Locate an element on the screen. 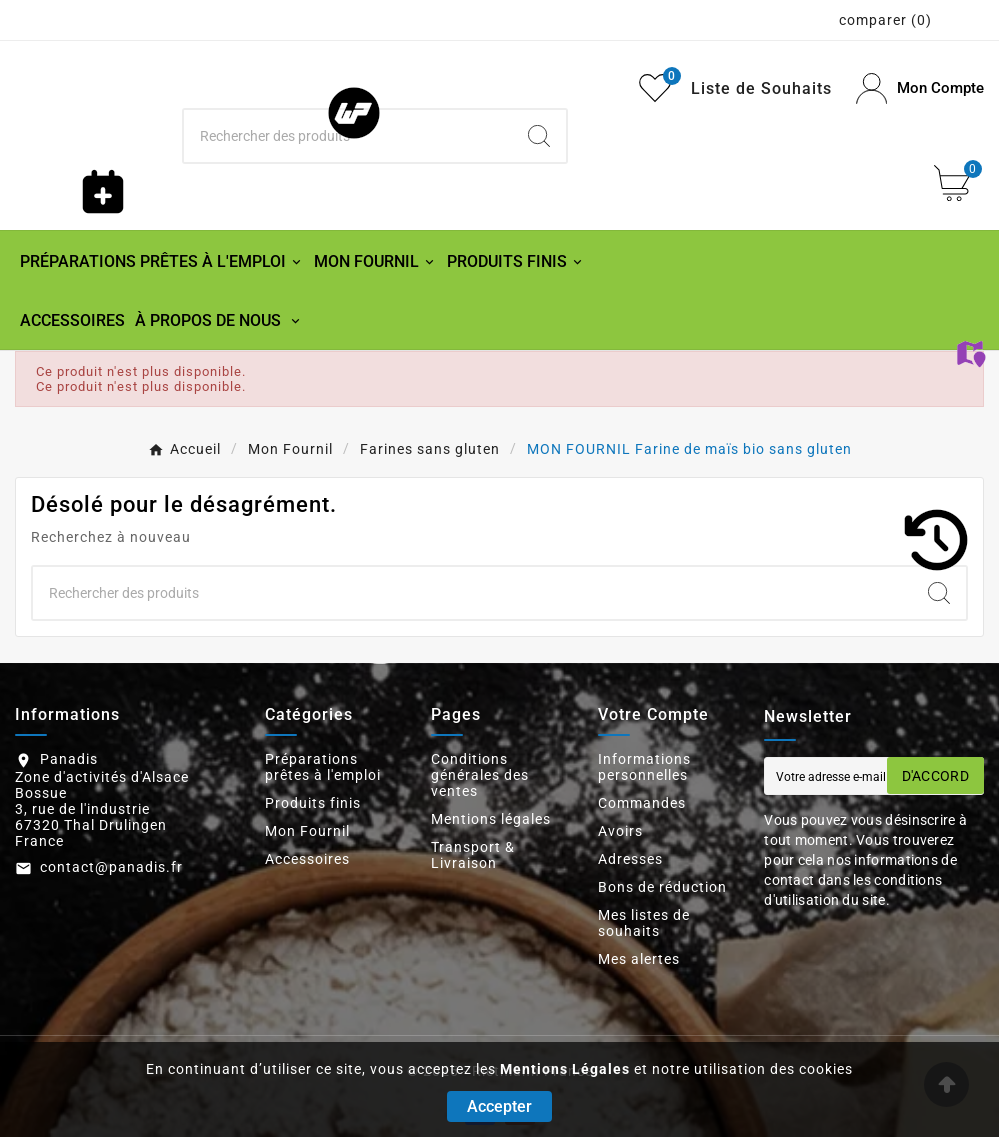 The height and width of the screenshot is (1137, 999). view history or recent activity is located at coordinates (937, 540).